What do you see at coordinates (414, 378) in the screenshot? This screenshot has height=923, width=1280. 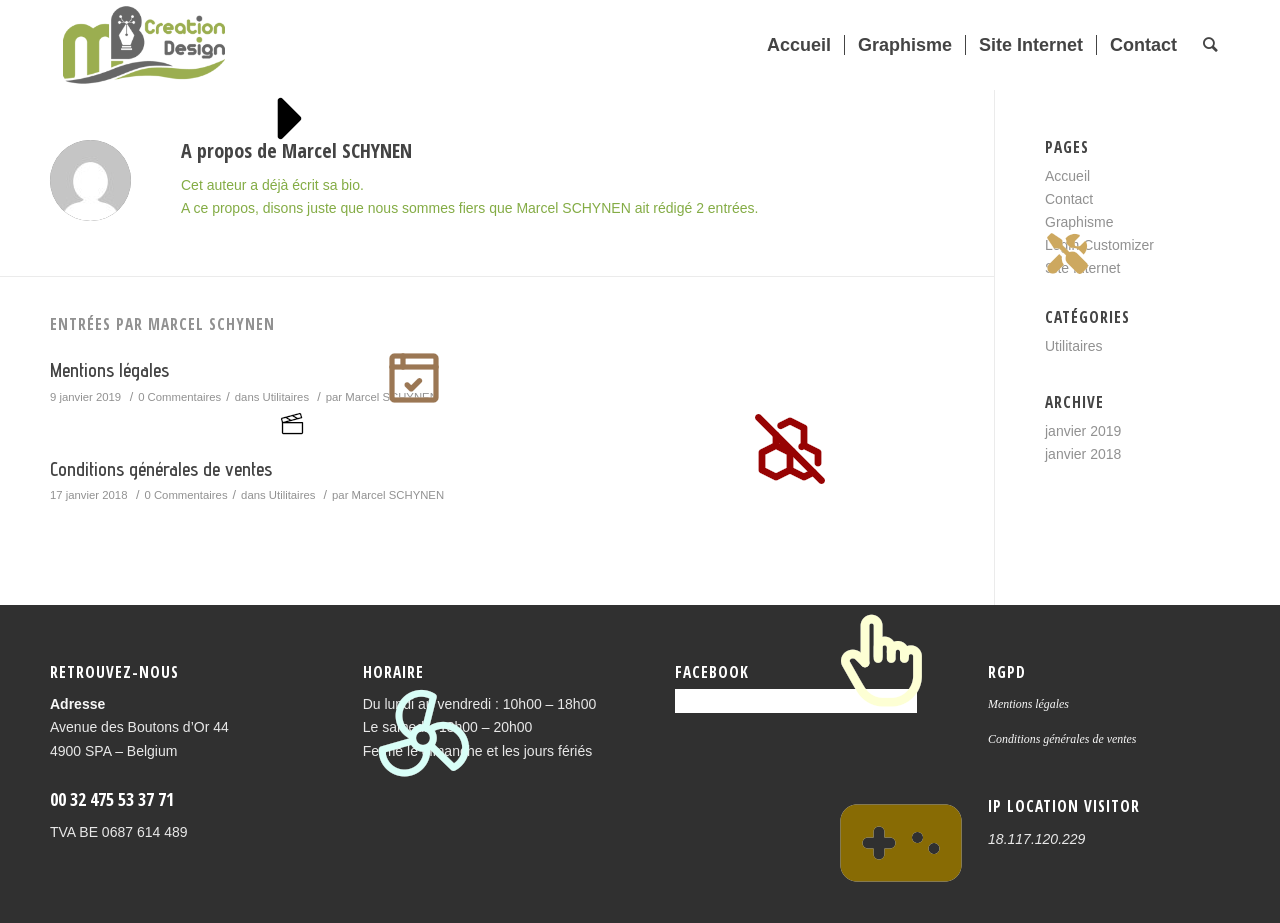 I see `browser verification complete` at bounding box center [414, 378].